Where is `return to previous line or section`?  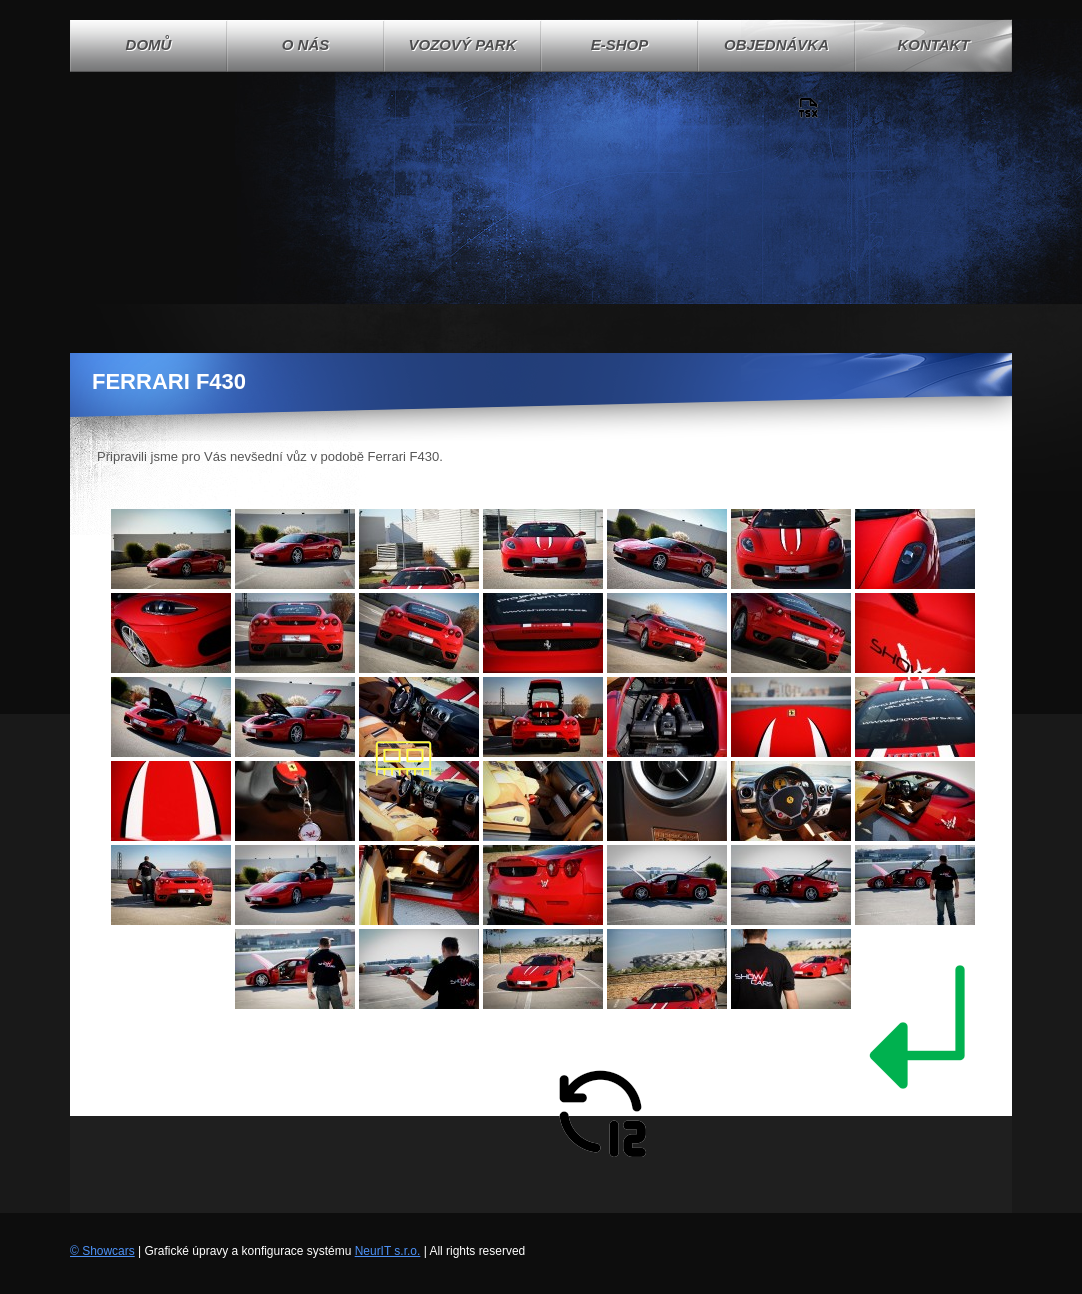 return to previous line or section is located at coordinates (922, 1027).